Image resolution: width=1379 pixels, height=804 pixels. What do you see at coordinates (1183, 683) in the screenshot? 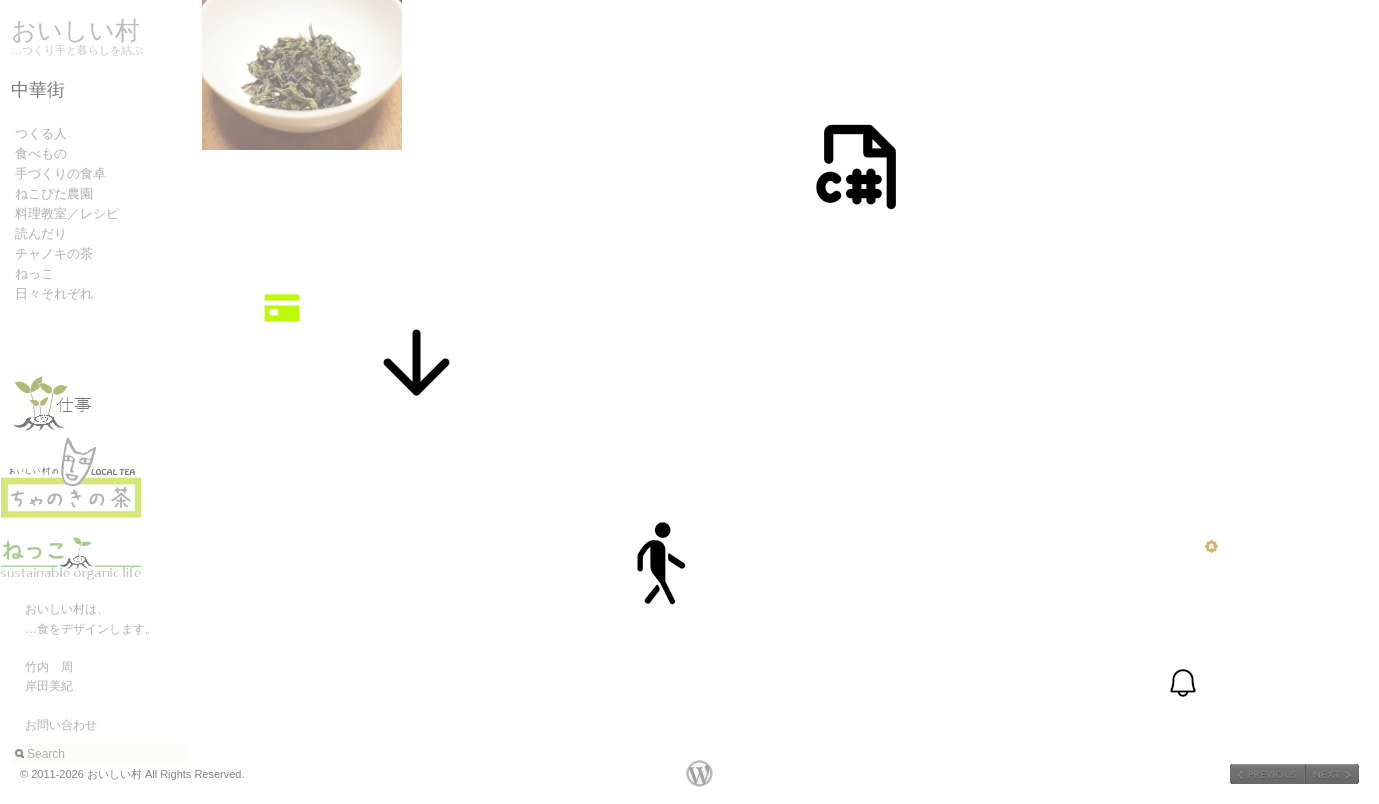
I see `view notifications` at bounding box center [1183, 683].